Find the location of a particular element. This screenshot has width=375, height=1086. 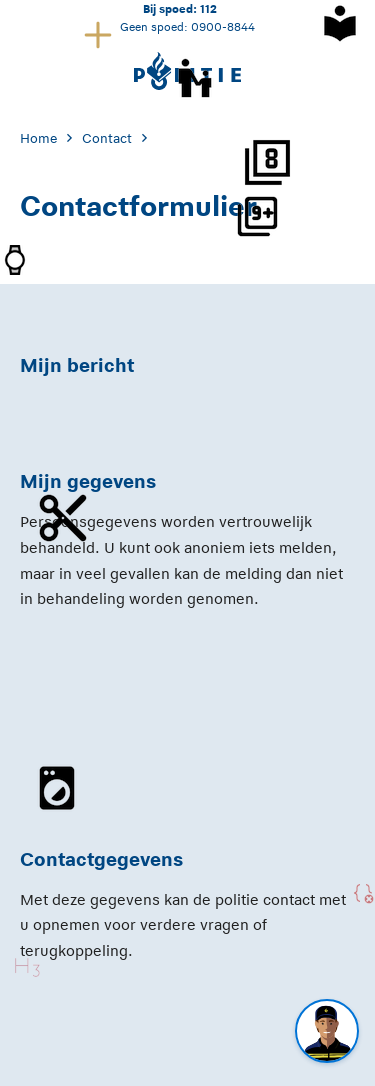

indicates a syntax error with mismatched brackets is located at coordinates (363, 893).